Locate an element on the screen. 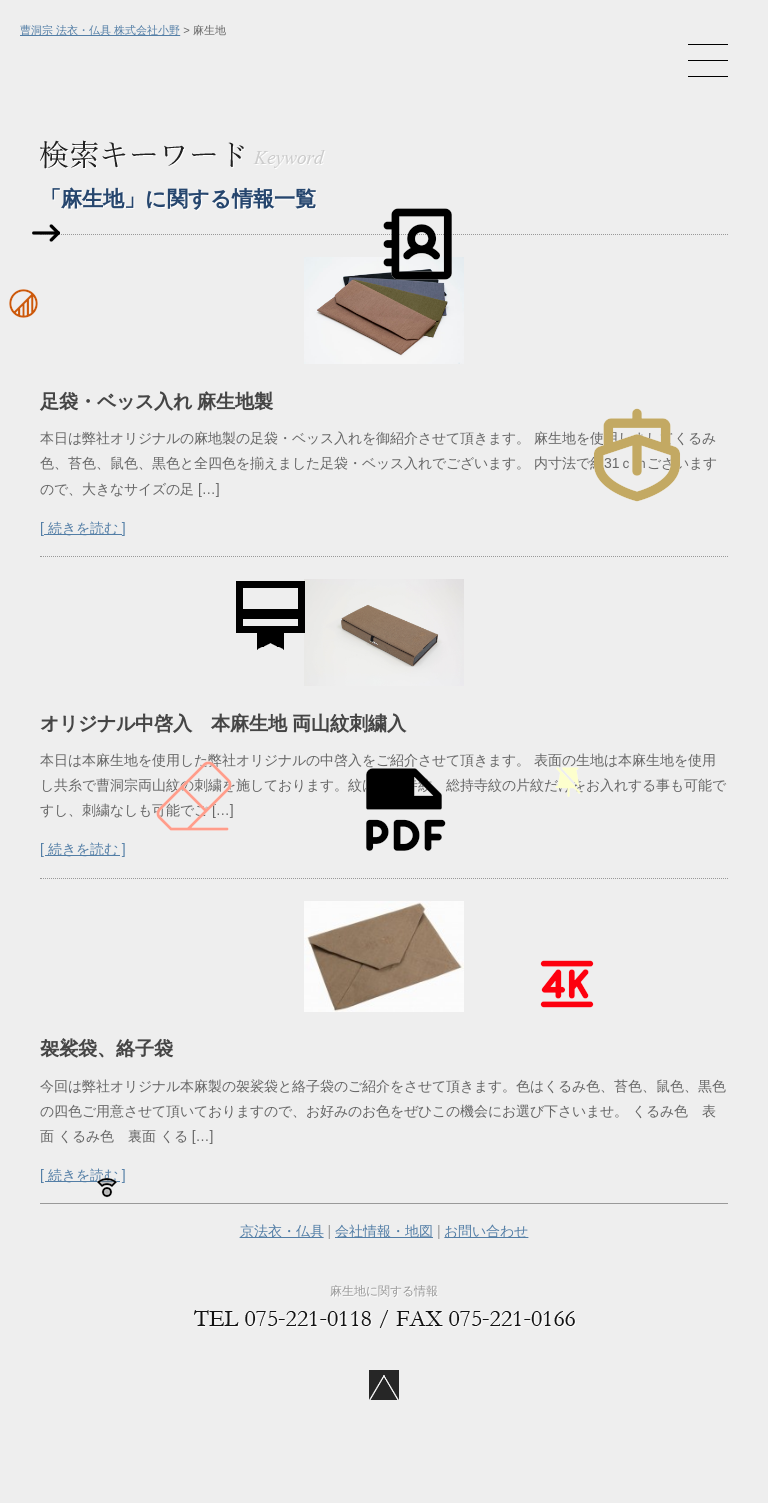 This screenshot has width=768, height=1503. calibrate your device's compass is located at coordinates (107, 1187).